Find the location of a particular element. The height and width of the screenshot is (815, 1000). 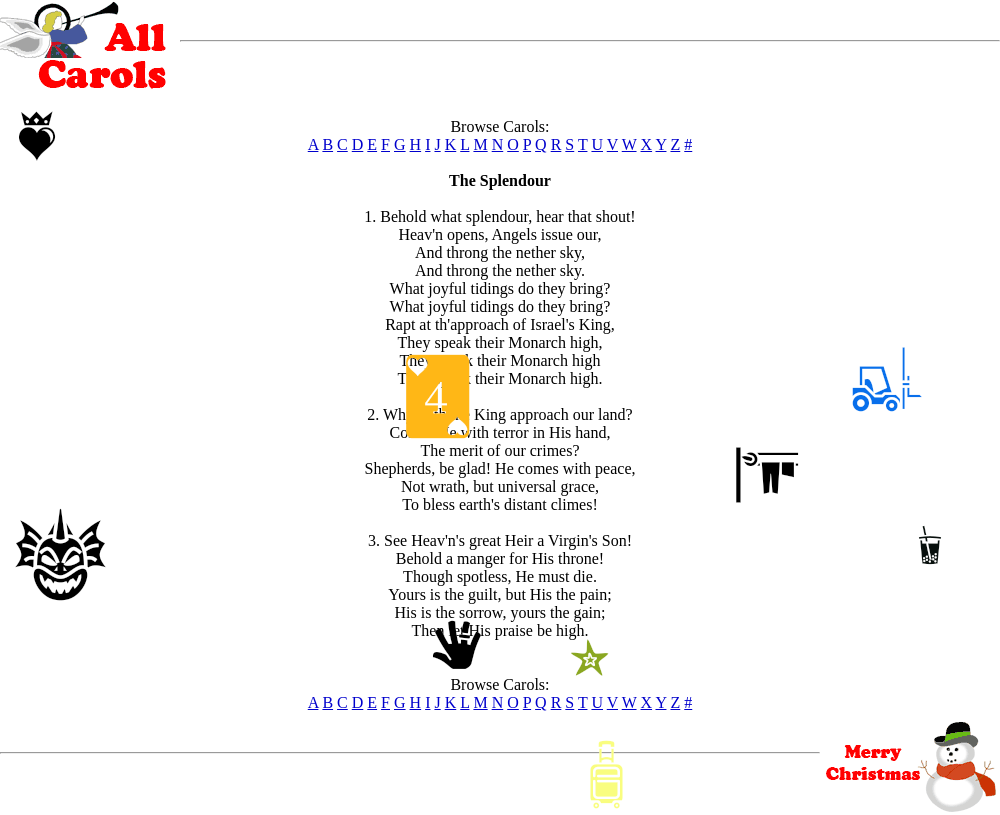

encounter a fish monster enemy is located at coordinates (60, 554).